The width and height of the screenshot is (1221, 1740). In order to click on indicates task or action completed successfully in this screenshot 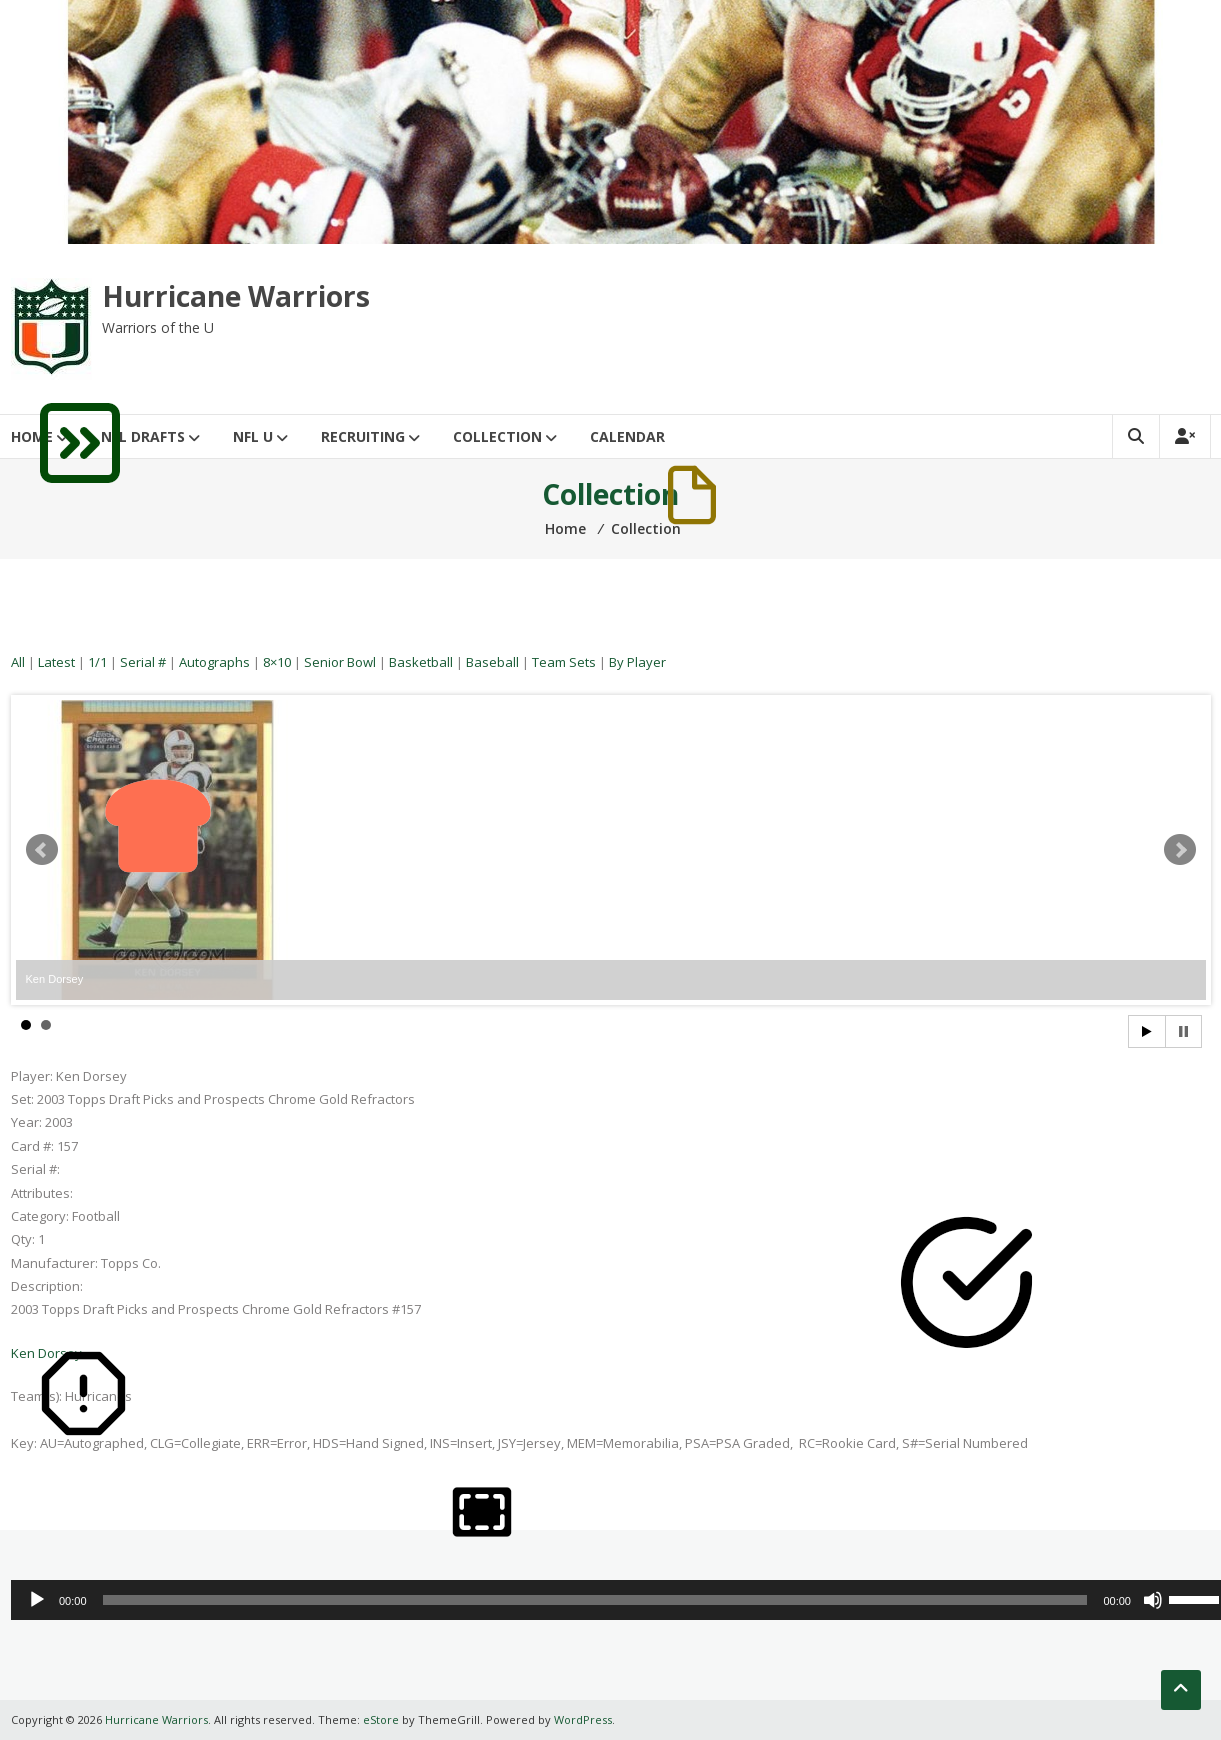, I will do `click(966, 1282)`.